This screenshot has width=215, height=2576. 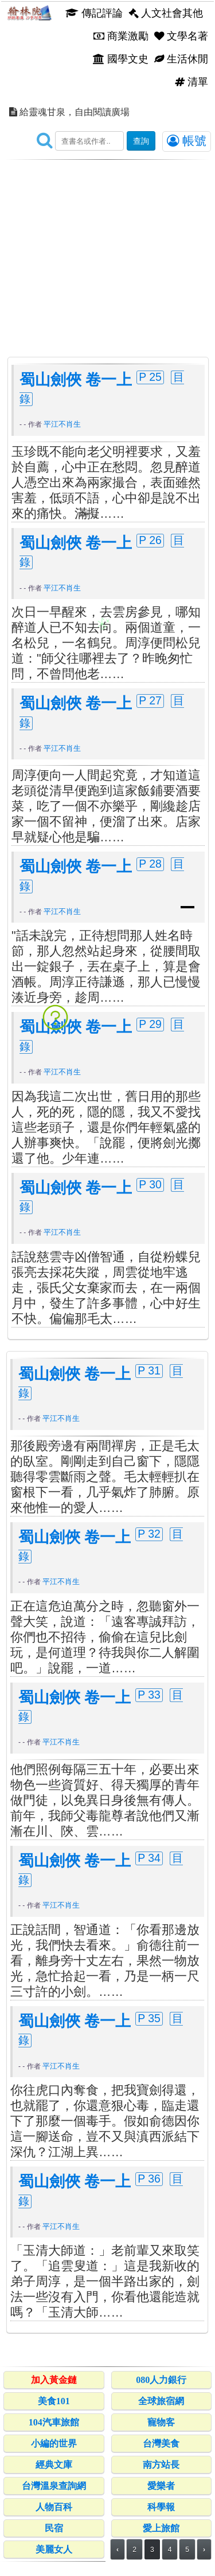 What do you see at coordinates (187, 907) in the screenshot?
I see `remove an item from a list` at bounding box center [187, 907].